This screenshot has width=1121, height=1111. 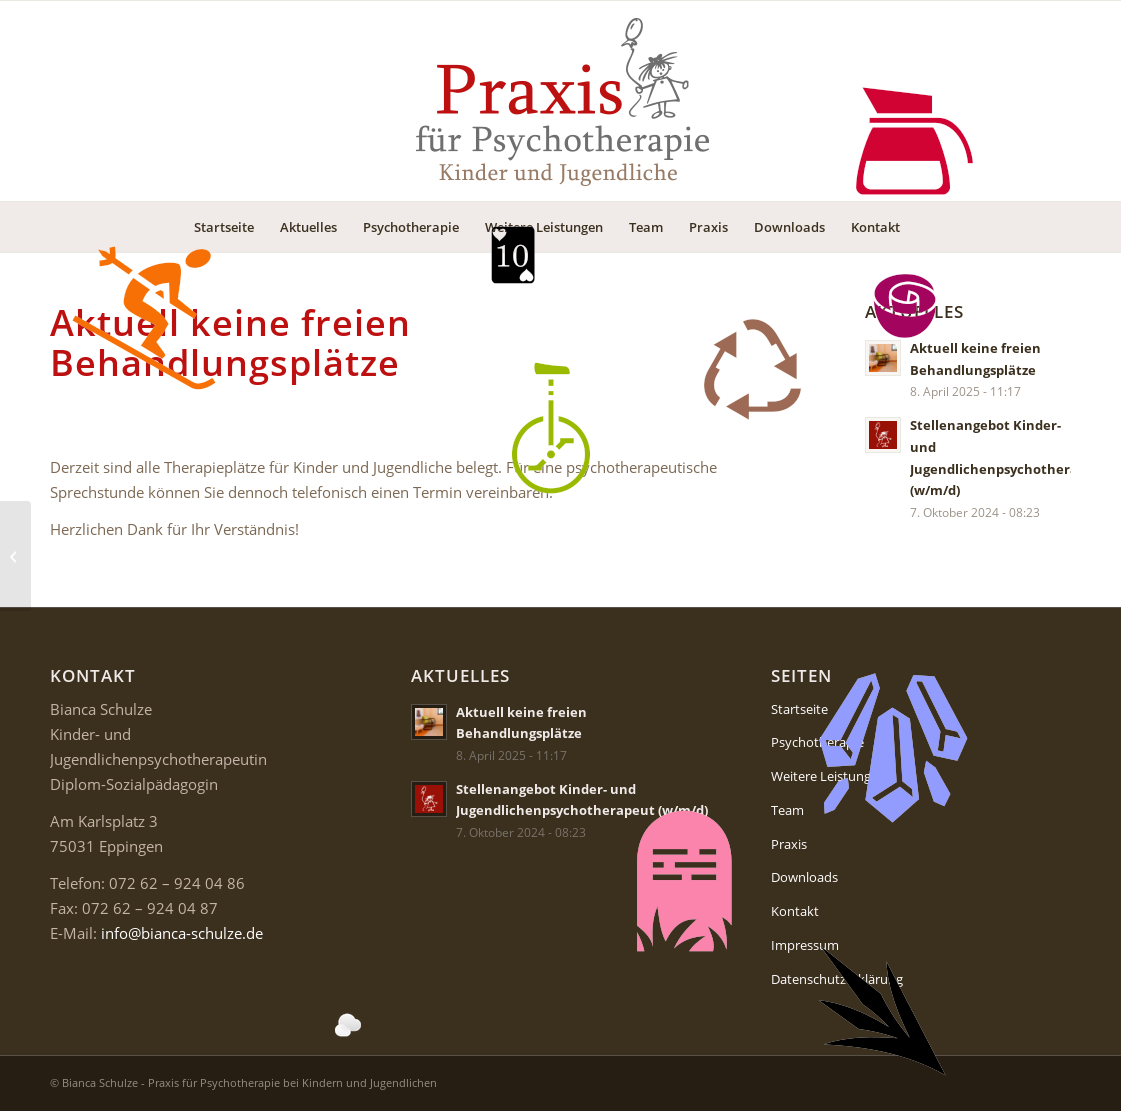 I want to click on indicates coffee is available or brewing, so click(x=914, y=140).